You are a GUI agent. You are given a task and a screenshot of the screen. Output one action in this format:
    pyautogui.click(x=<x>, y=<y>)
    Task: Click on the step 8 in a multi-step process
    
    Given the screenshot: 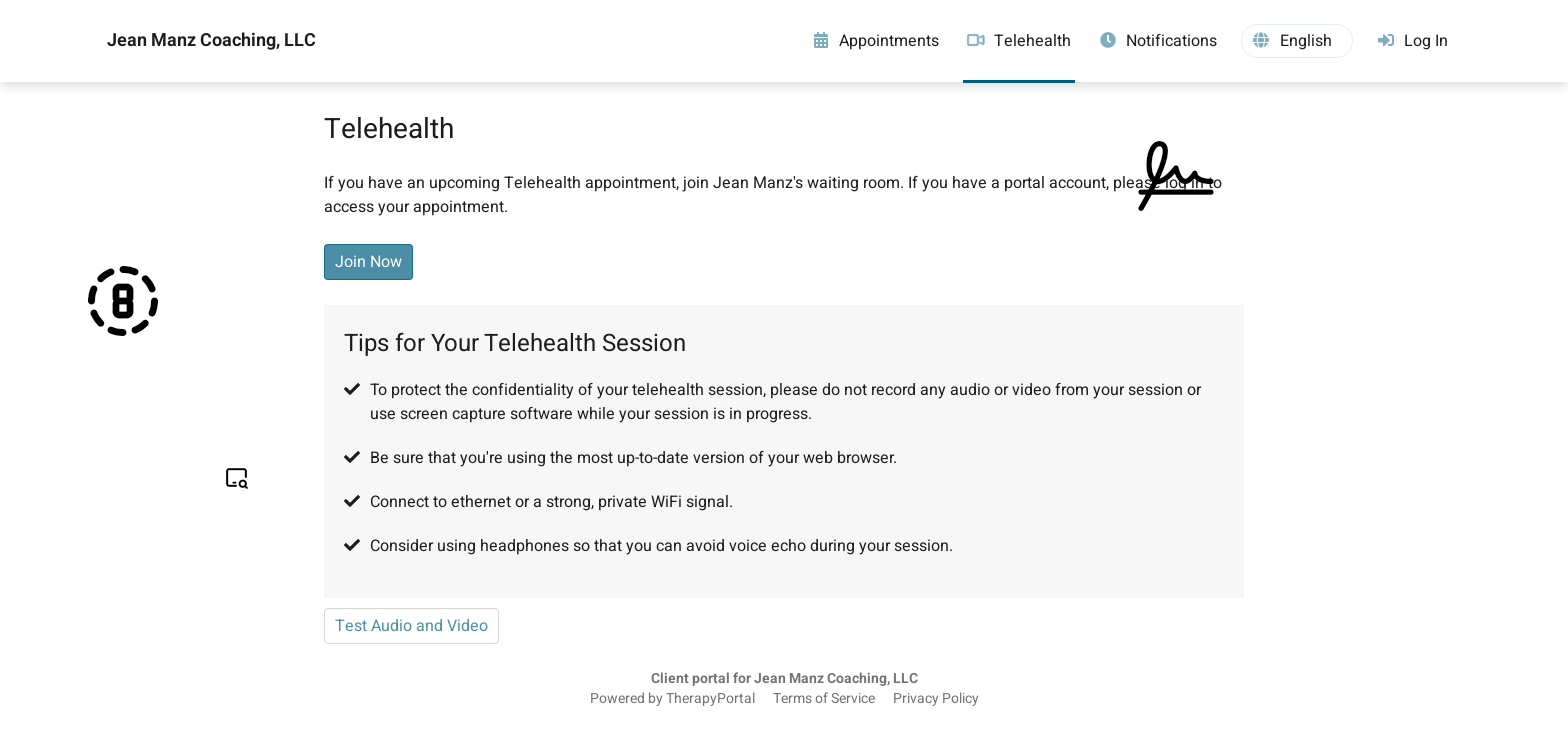 What is the action you would take?
    pyautogui.click(x=123, y=301)
    